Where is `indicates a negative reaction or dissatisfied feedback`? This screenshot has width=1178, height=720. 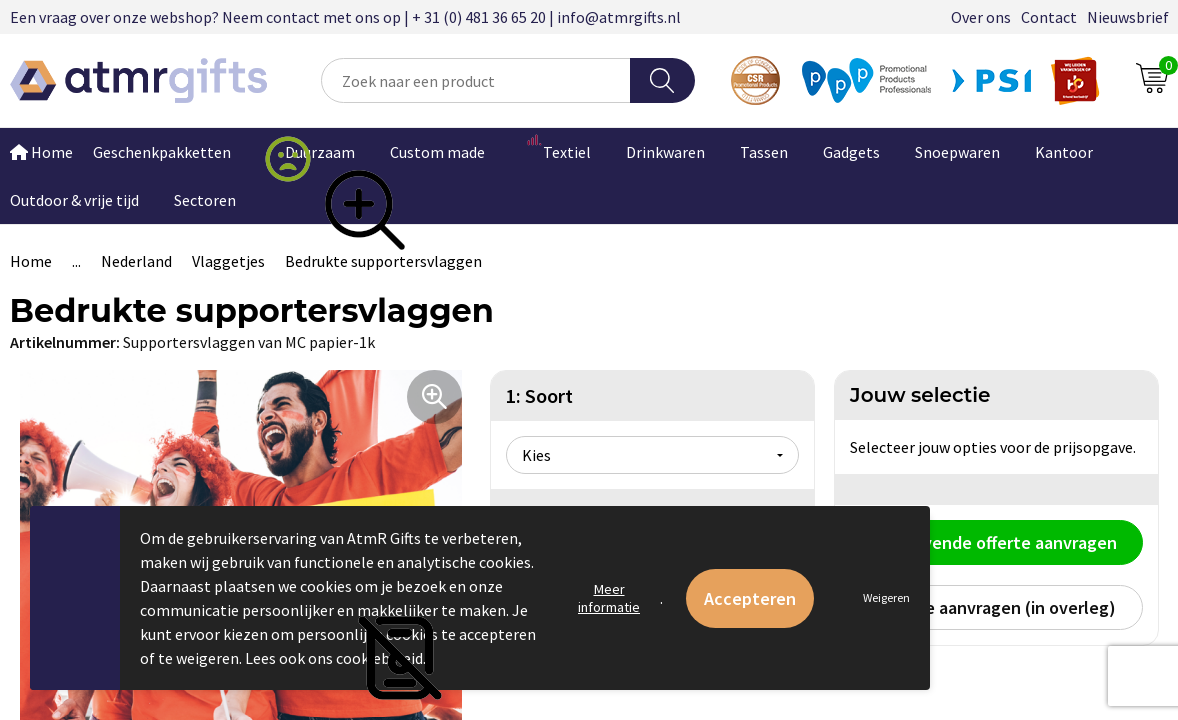 indicates a negative reaction or dissatisfied feedback is located at coordinates (288, 159).